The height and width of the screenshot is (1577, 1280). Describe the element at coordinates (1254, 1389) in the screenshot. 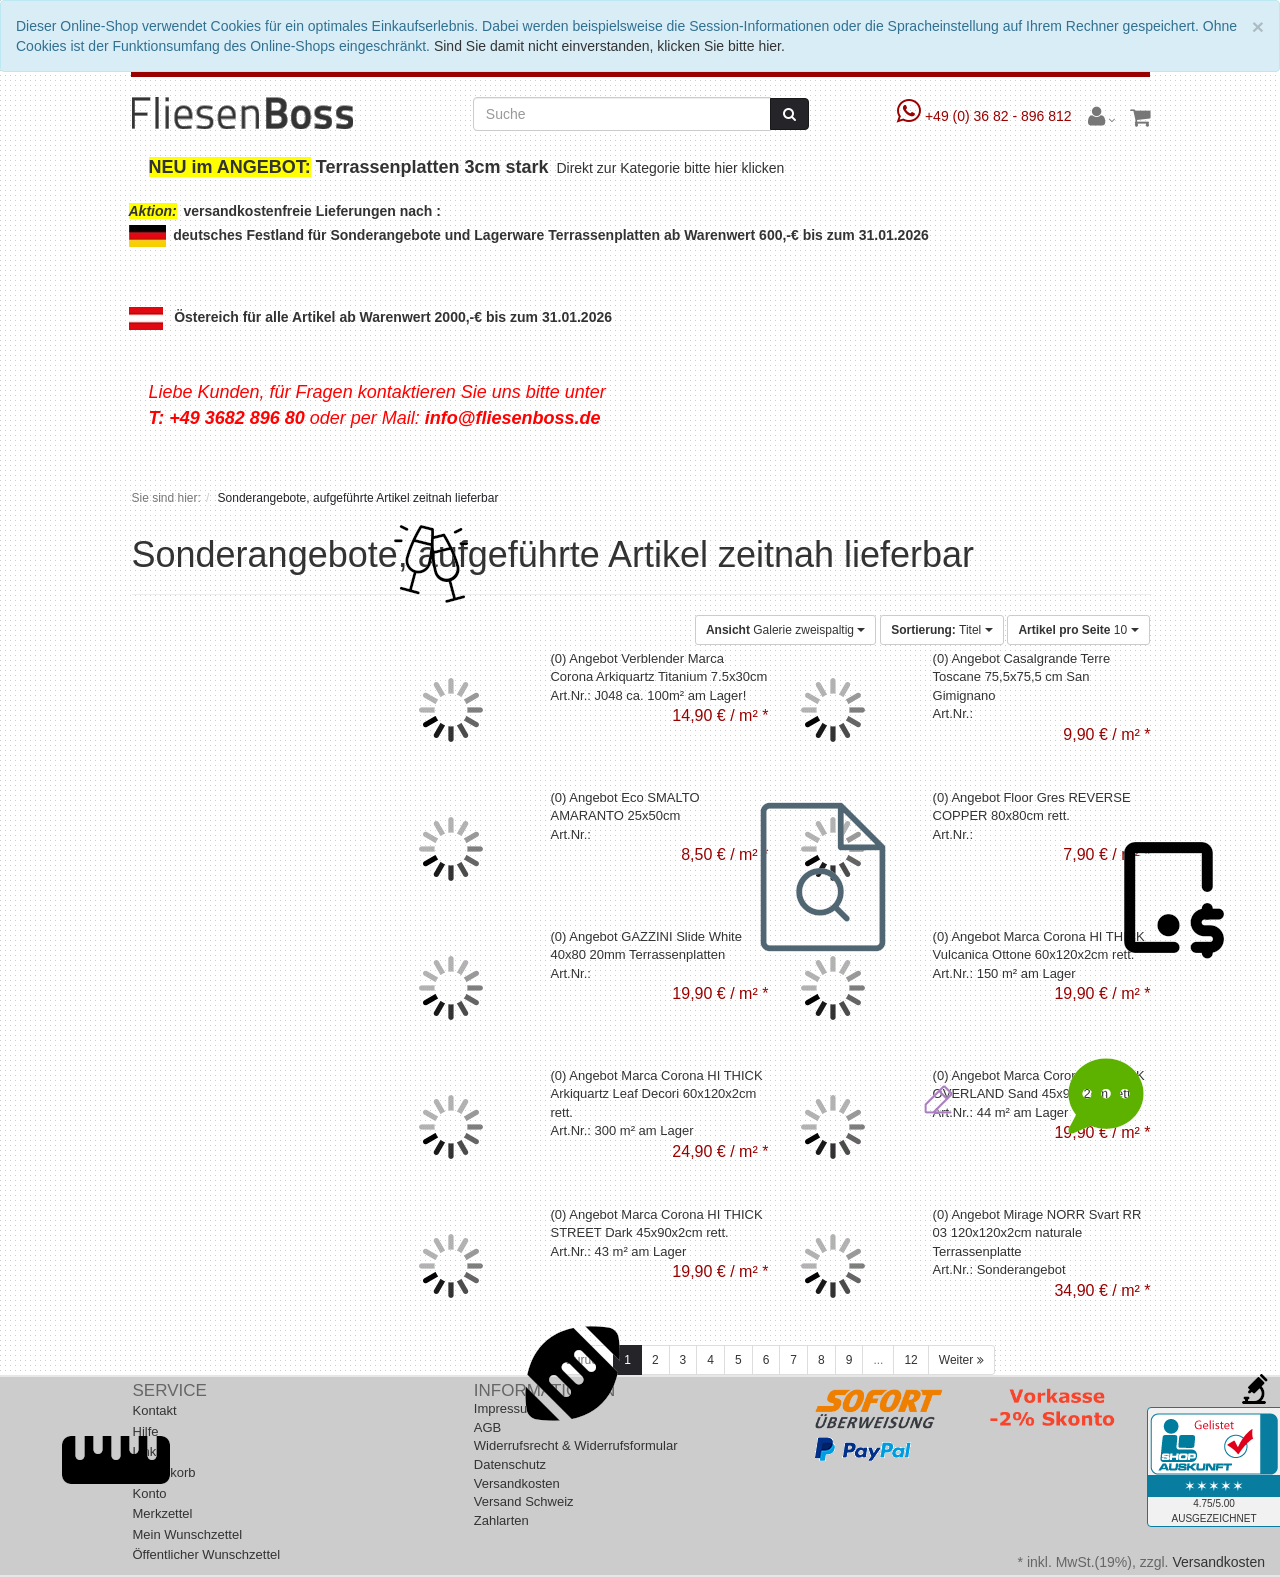

I see `access scientific or research tools` at that location.